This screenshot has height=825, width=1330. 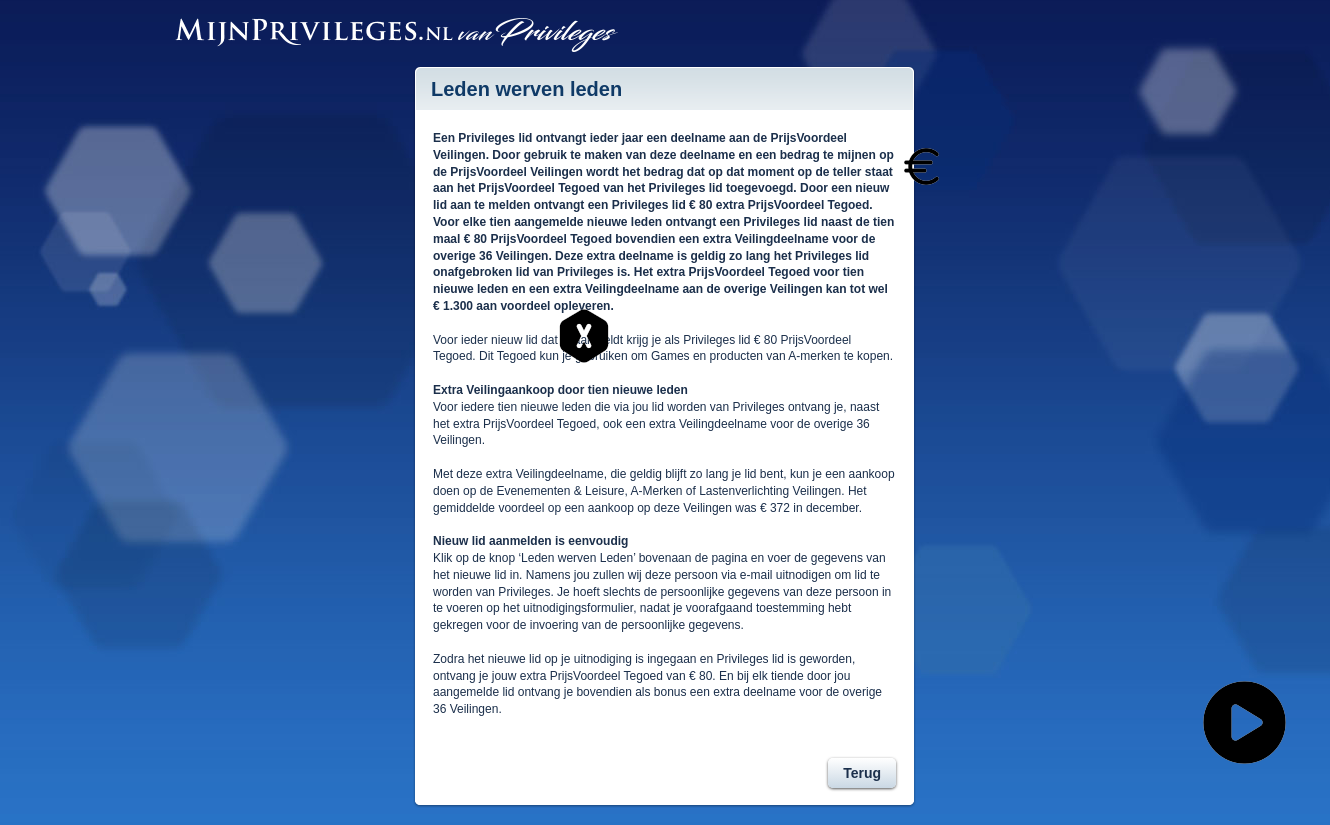 What do you see at coordinates (1244, 722) in the screenshot?
I see `play media or video content` at bounding box center [1244, 722].